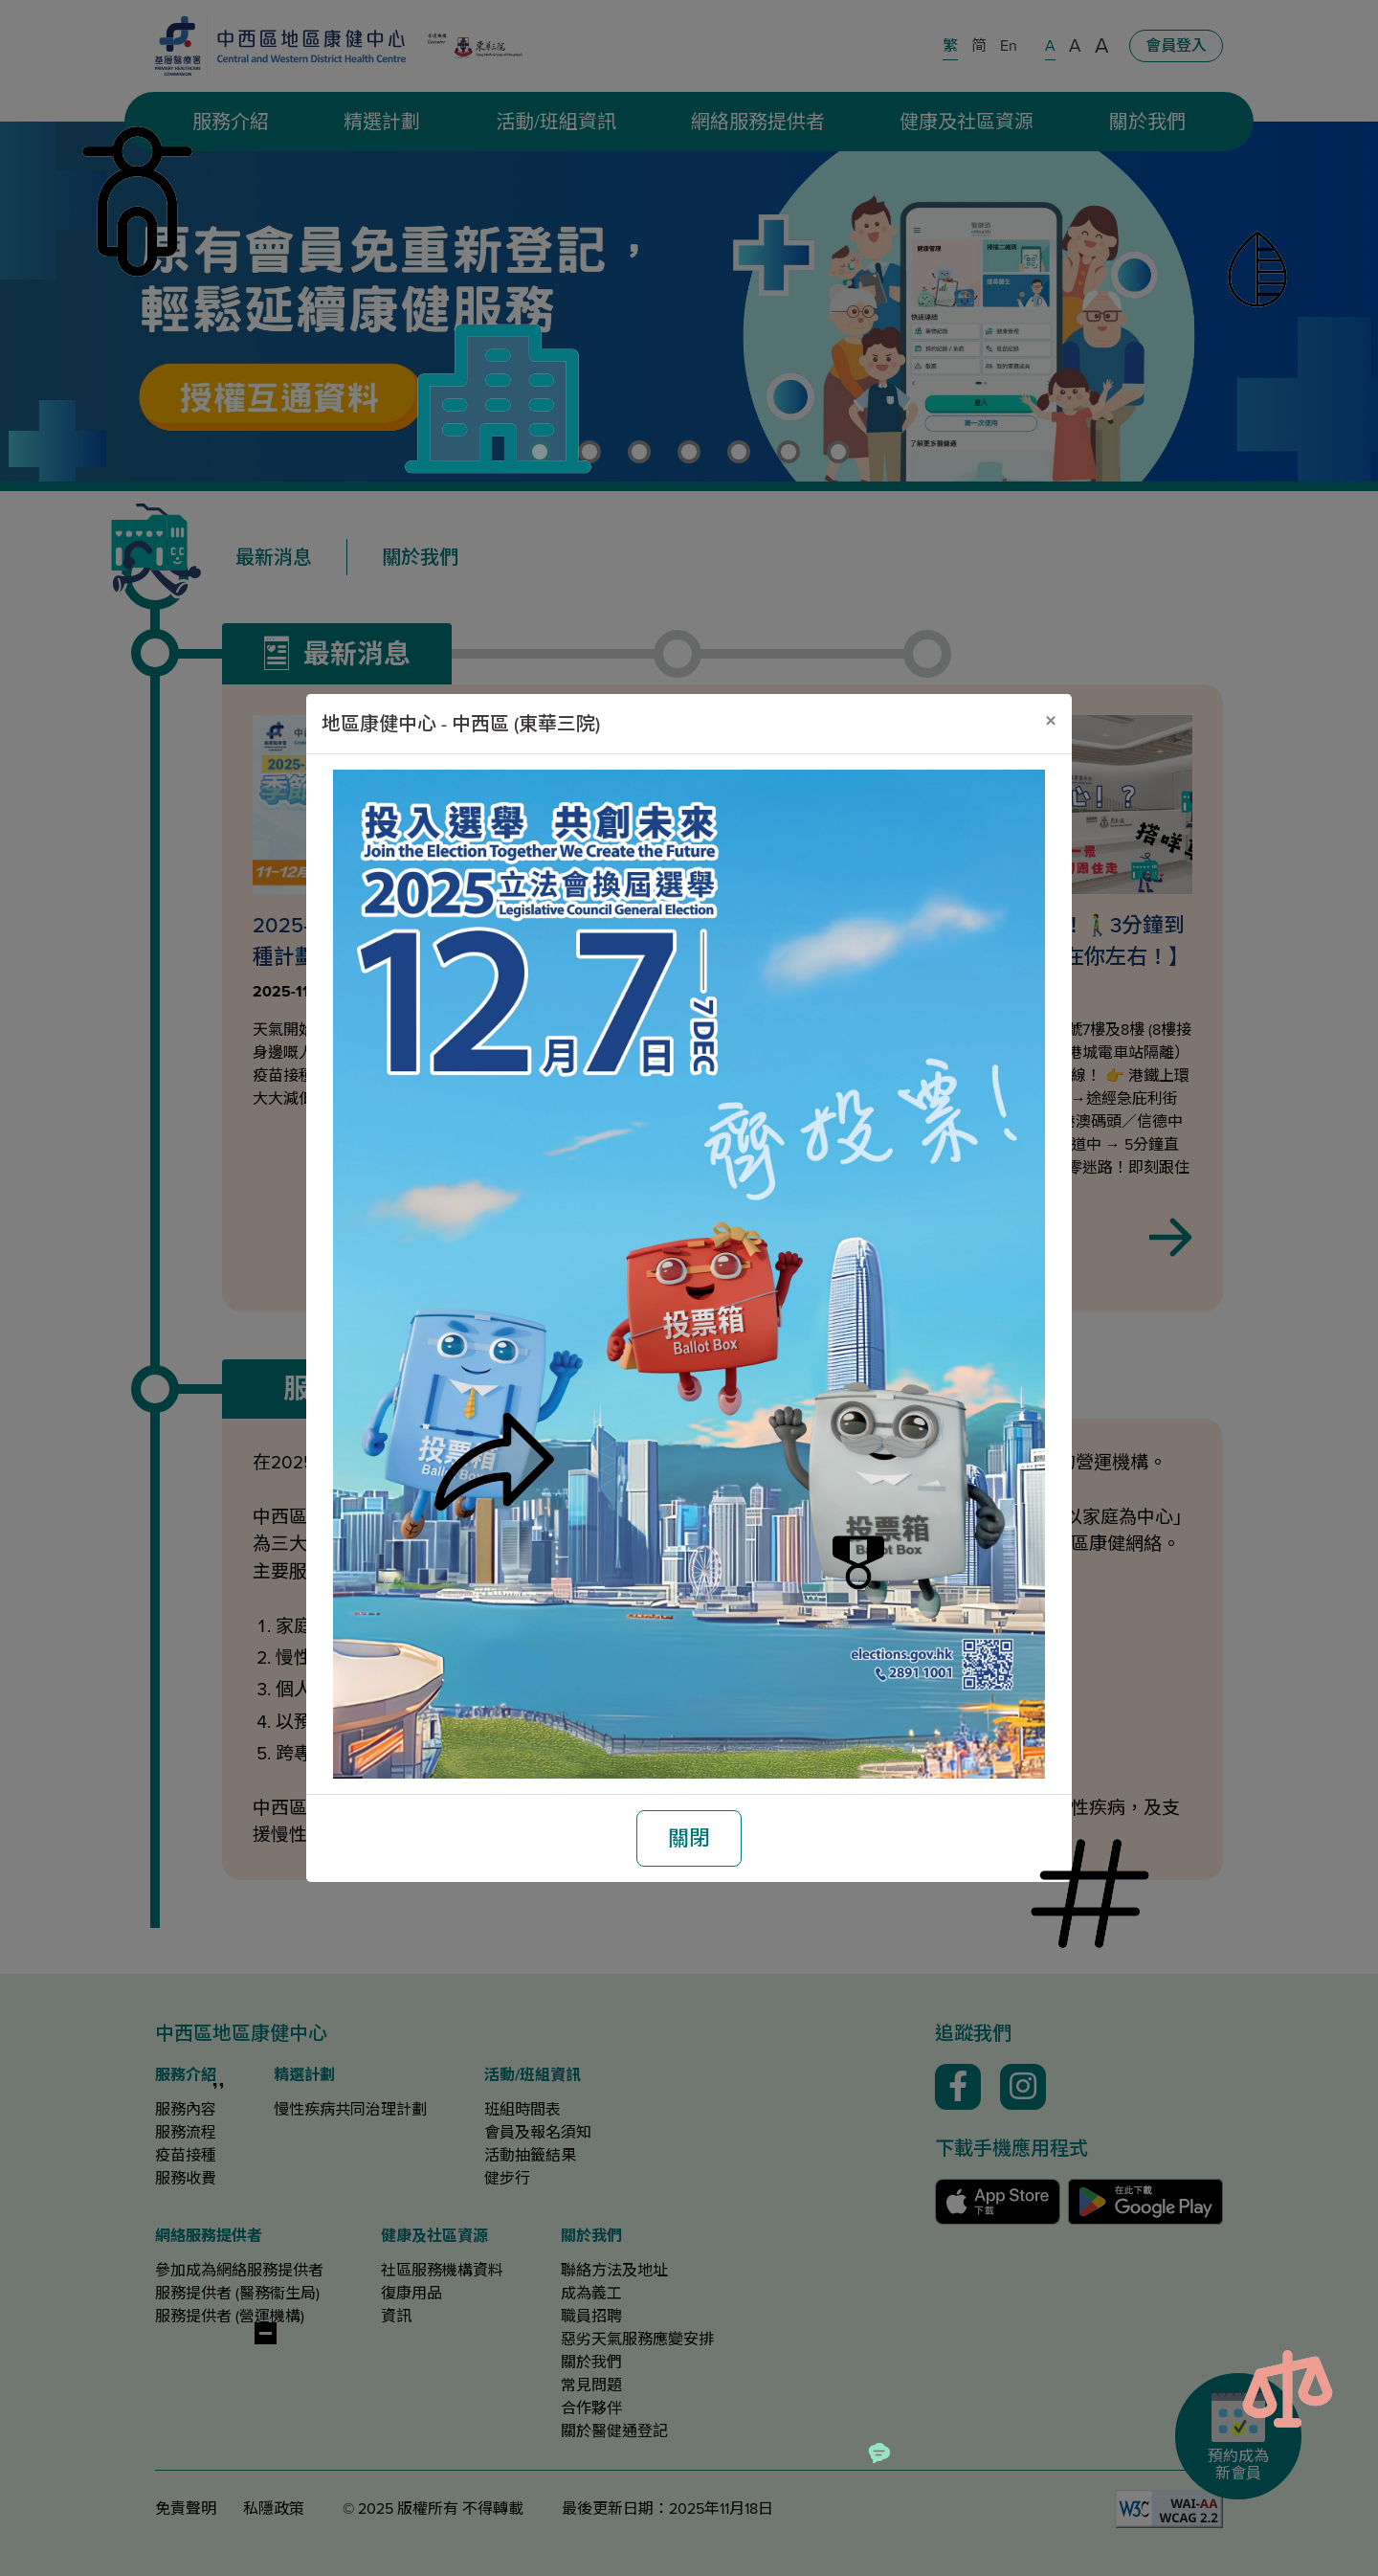 The width and height of the screenshot is (1378, 2576). I want to click on view achievements or awards, so click(858, 1559).